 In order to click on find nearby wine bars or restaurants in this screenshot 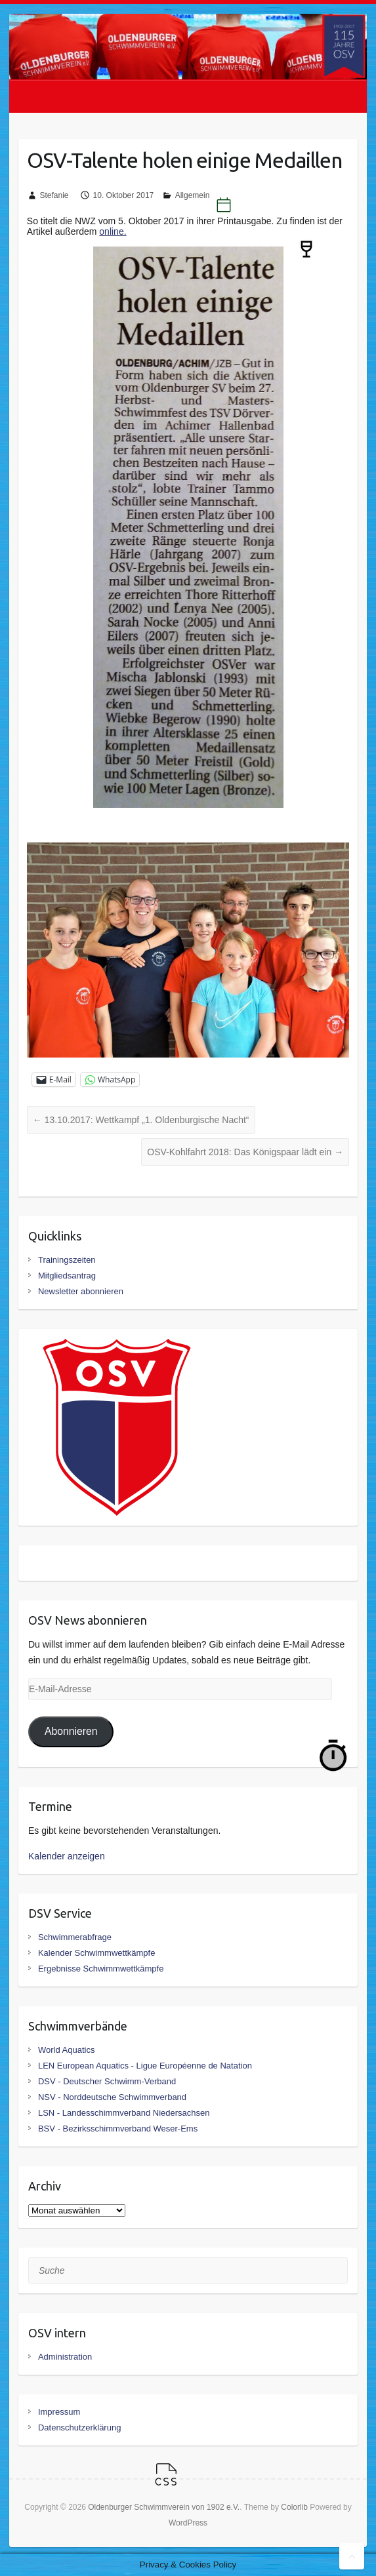, I will do `click(306, 249)`.